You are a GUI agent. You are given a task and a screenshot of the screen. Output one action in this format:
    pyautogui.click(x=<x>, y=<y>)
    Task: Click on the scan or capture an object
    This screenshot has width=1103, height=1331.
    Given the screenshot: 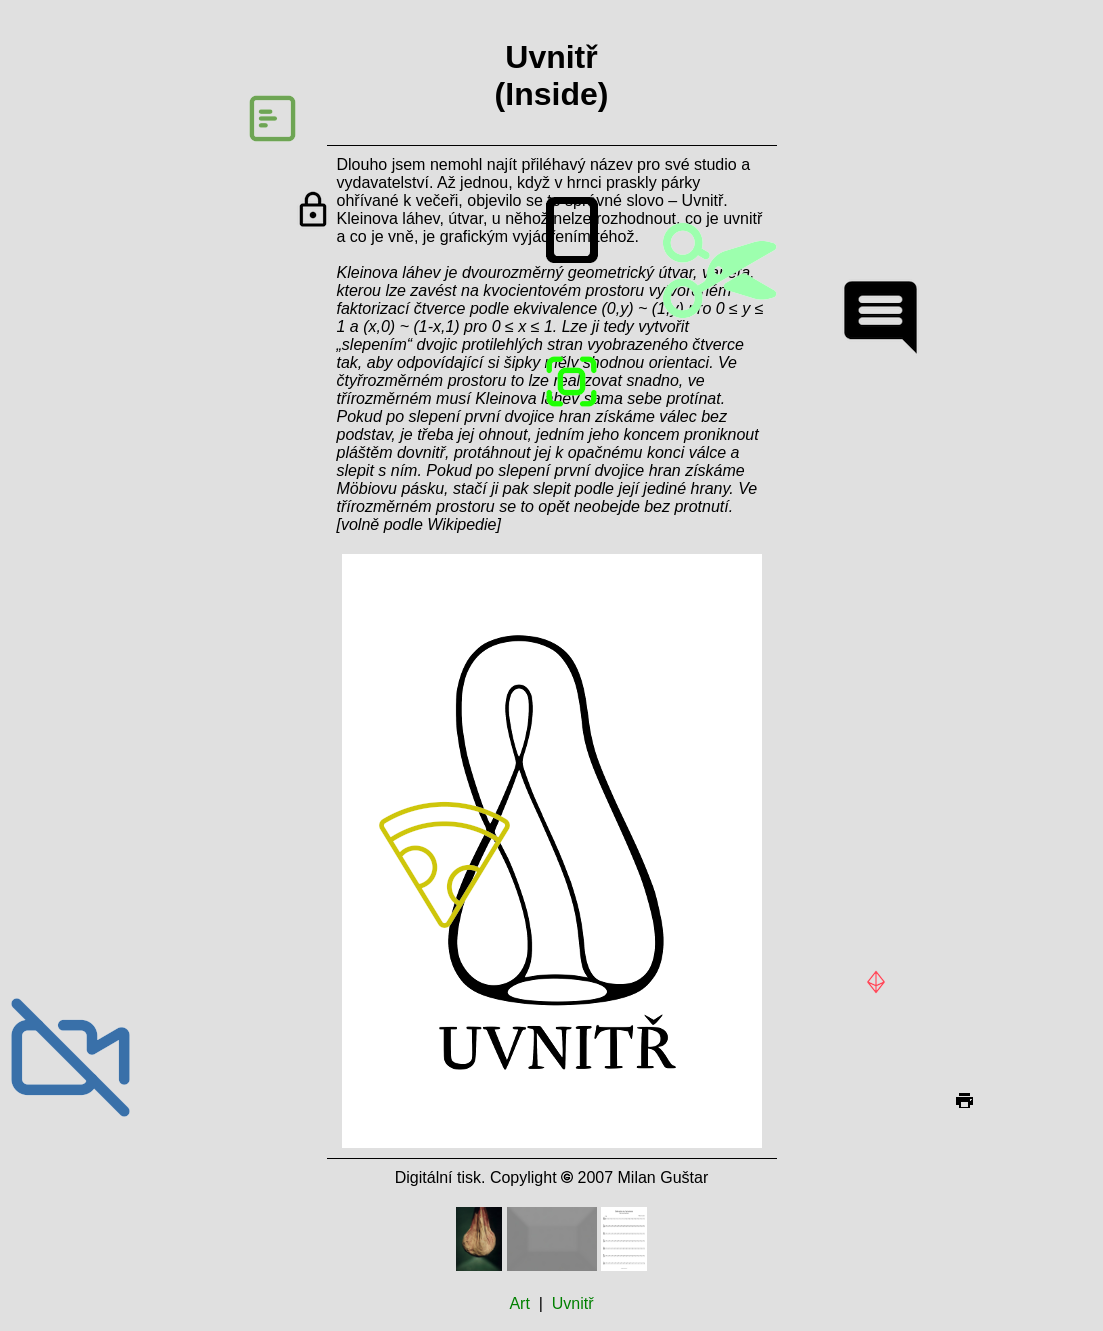 What is the action you would take?
    pyautogui.click(x=571, y=381)
    